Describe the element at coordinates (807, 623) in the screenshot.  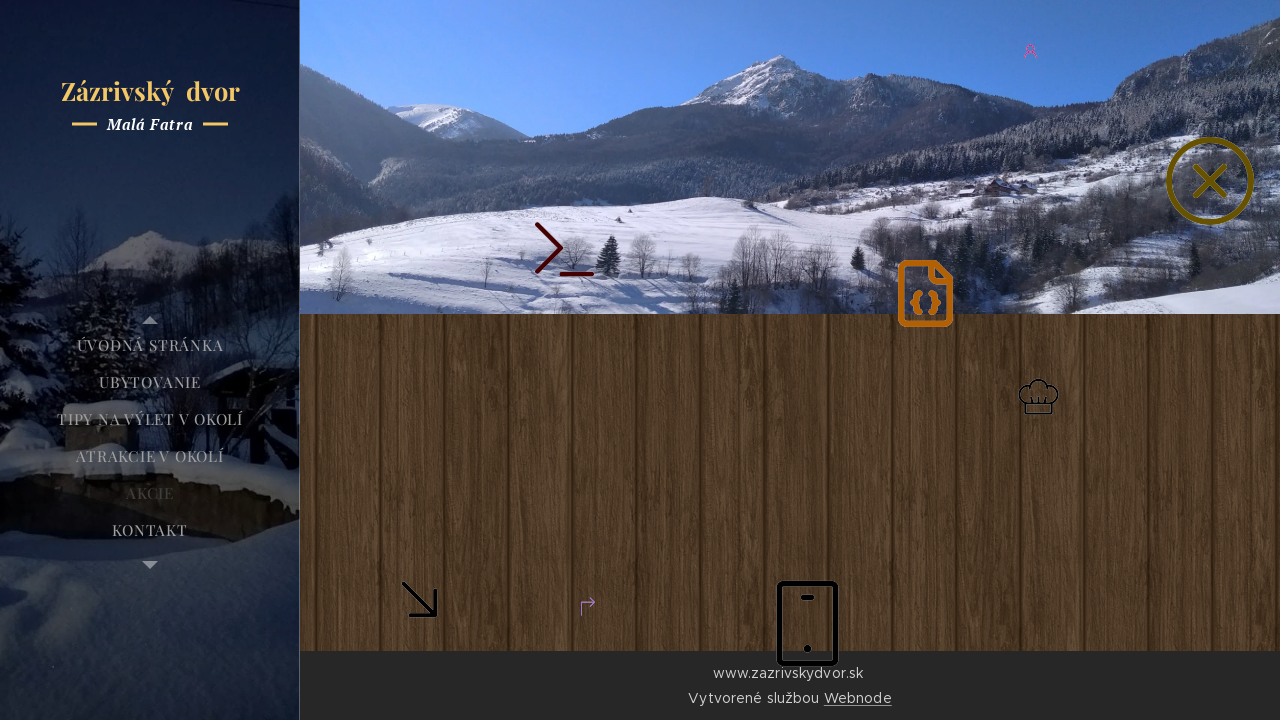
I see `view mobile device settings` at that location.